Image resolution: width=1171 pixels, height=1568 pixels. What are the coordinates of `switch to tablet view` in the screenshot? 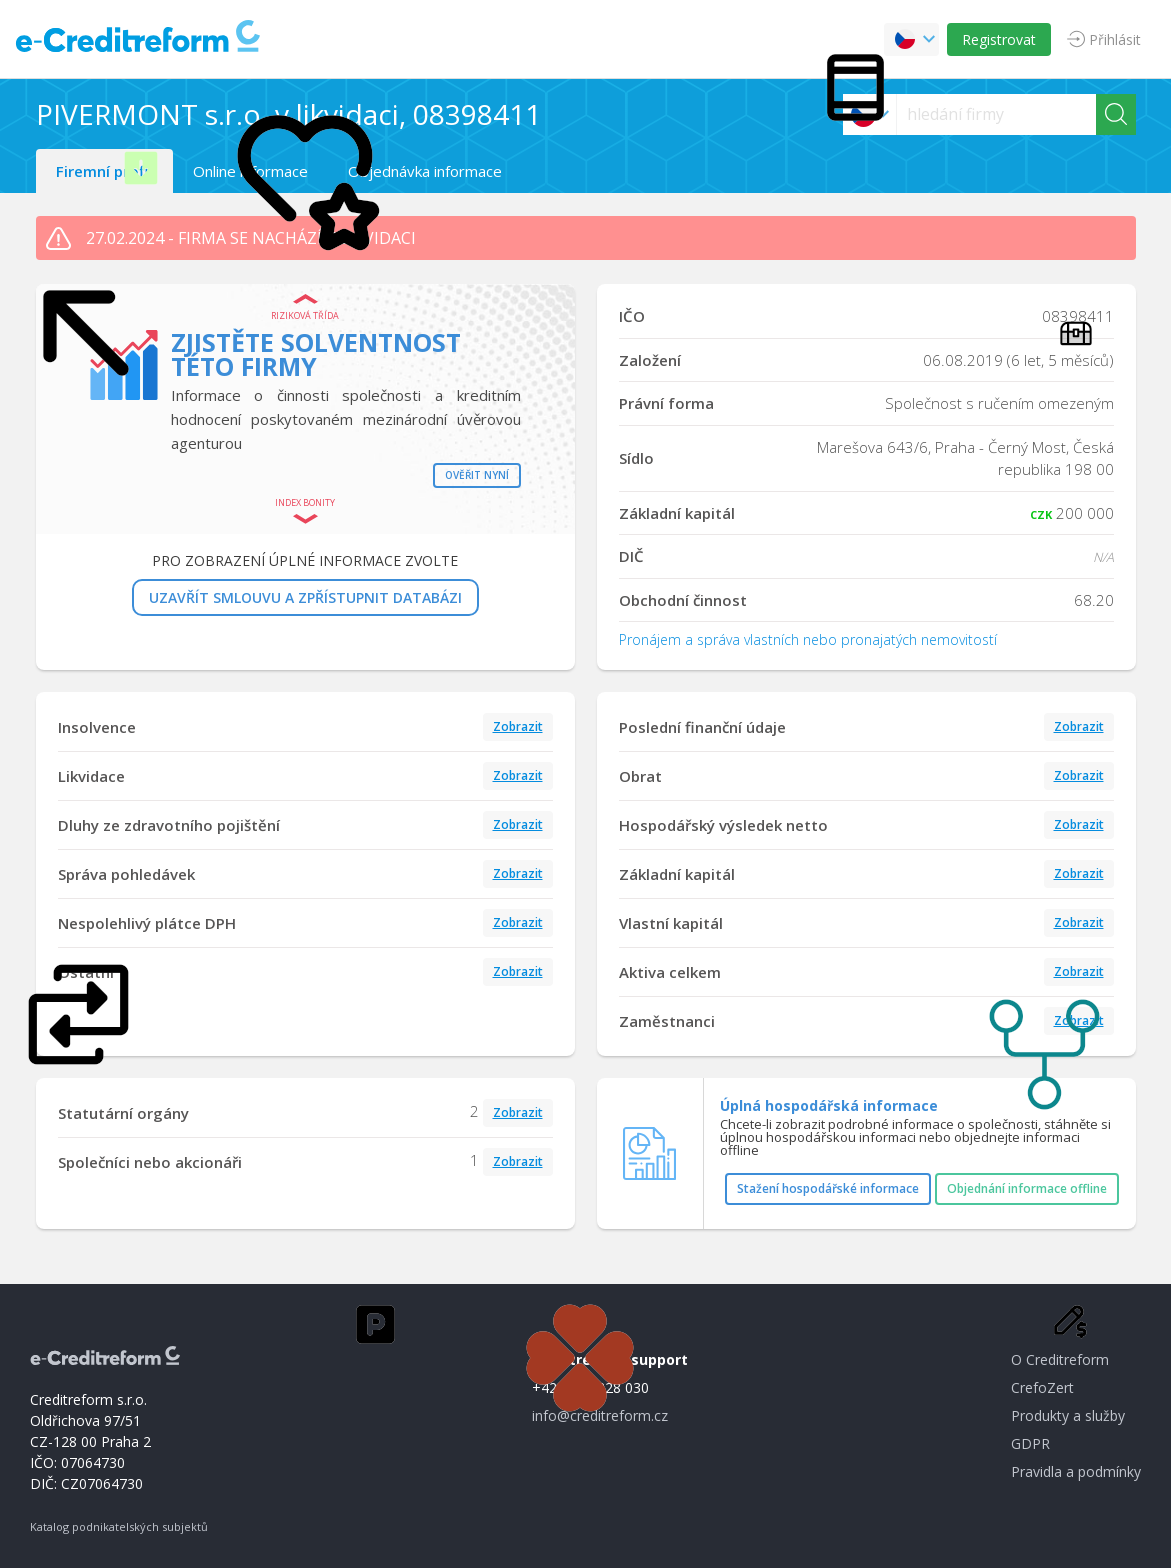 It's located at (855, 87).